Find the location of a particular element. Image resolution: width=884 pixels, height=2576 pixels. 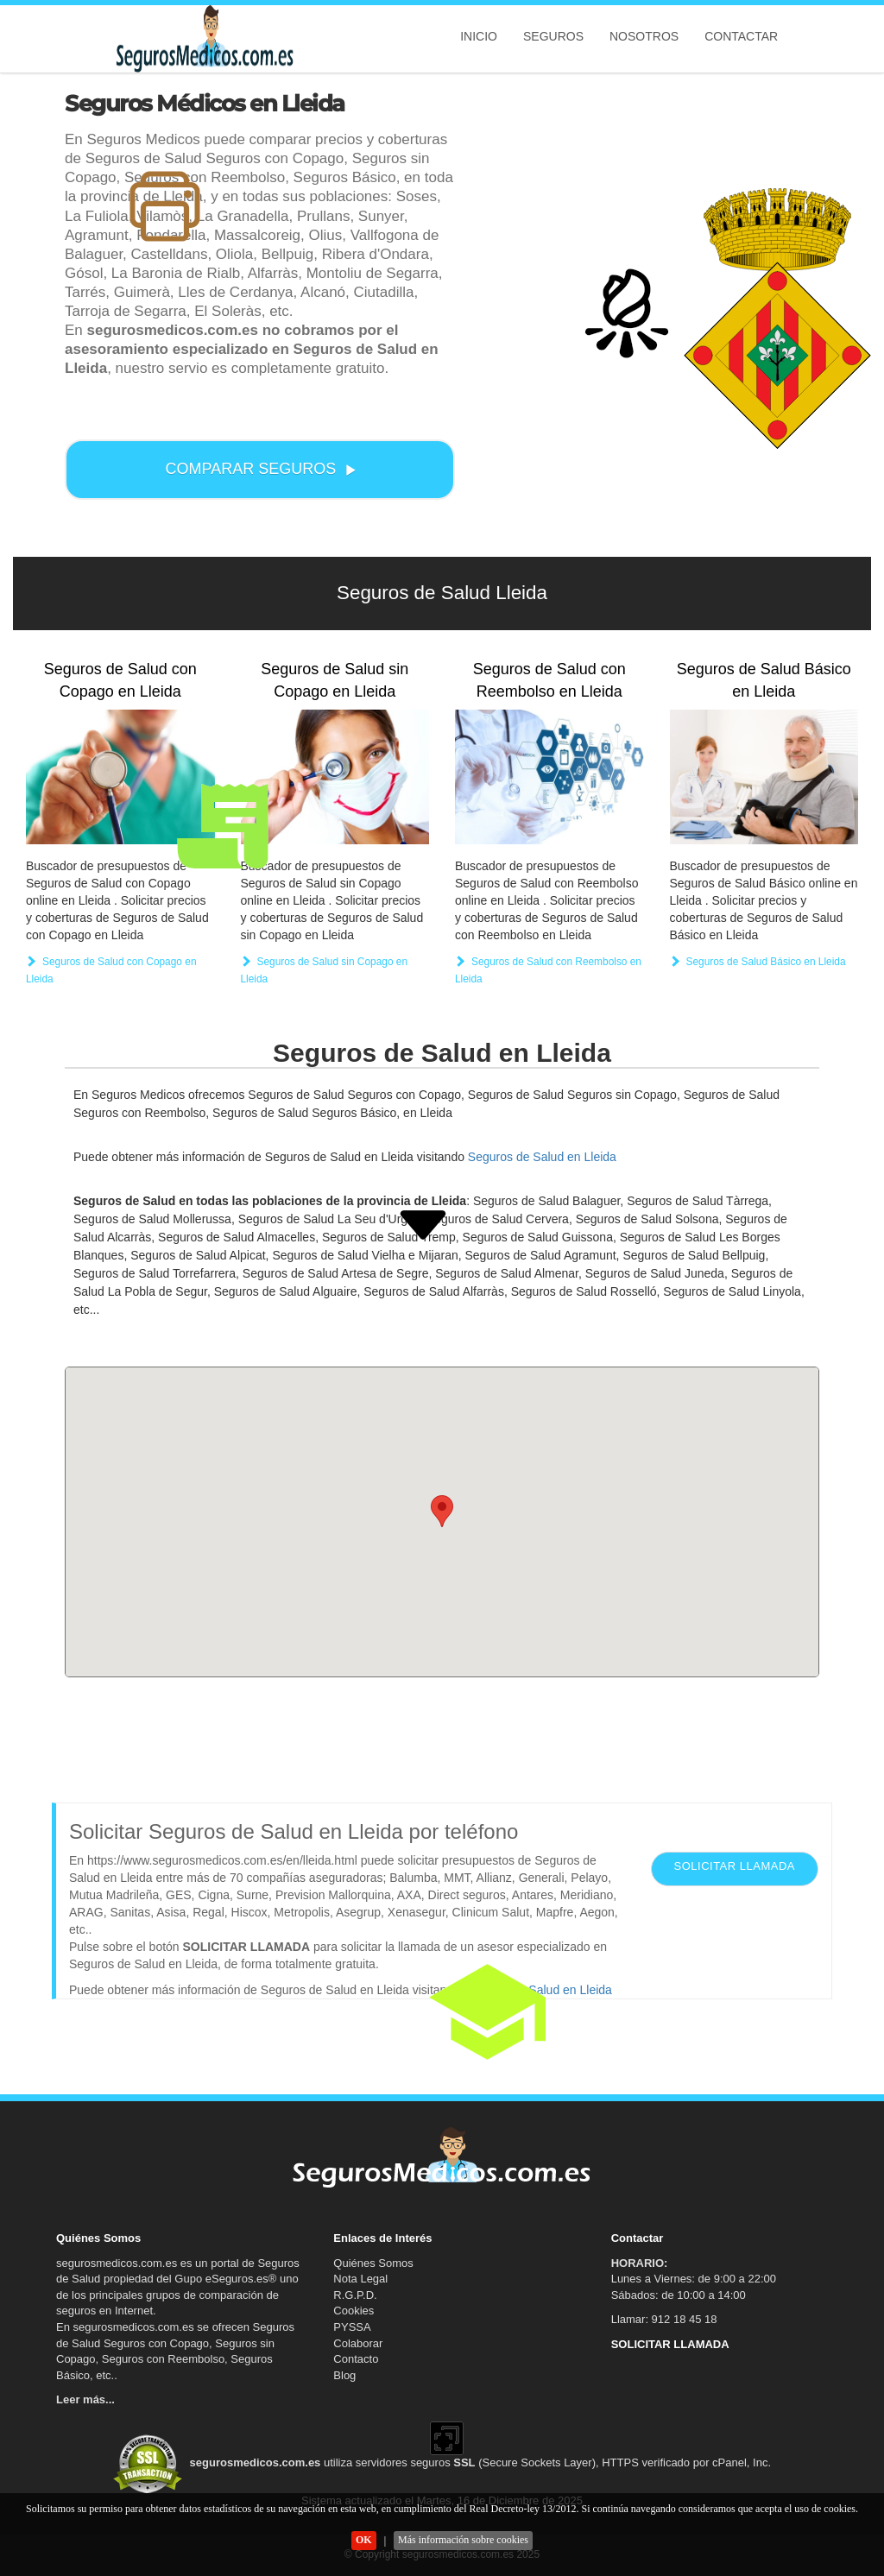

access education or school-related features is located at coordinates (487, 2011).